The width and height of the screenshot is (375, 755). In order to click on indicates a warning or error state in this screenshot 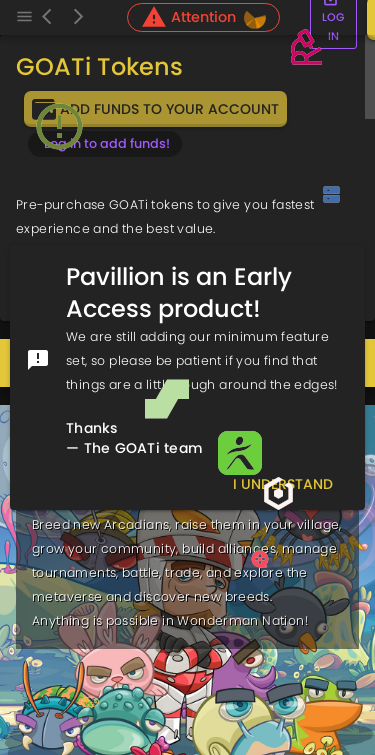, I will do `click(59, 126)`.